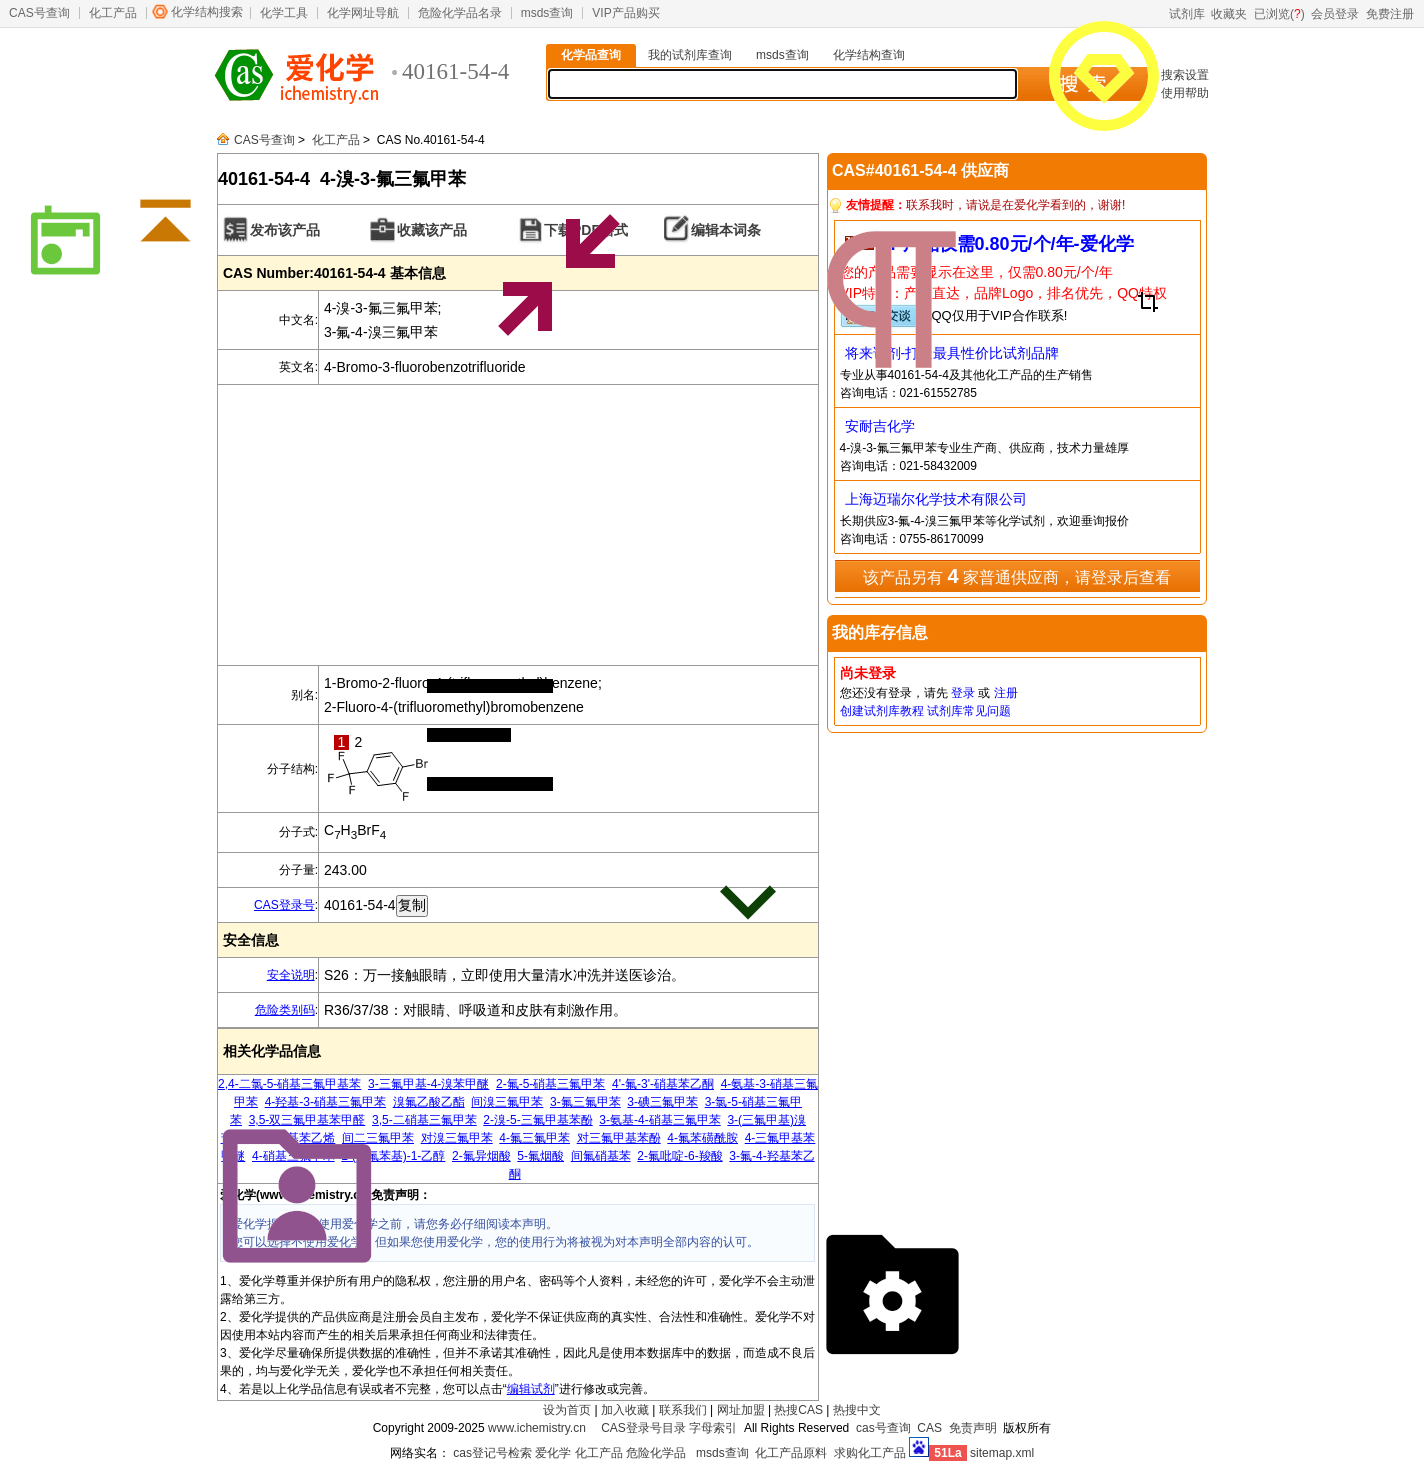 The height and width of the screenshot is (1474, 1424). What do you see at coordinates (559, 275) in the screenshot?
I see `collapse or minimize expanded content` at bounding box center [559, 275].